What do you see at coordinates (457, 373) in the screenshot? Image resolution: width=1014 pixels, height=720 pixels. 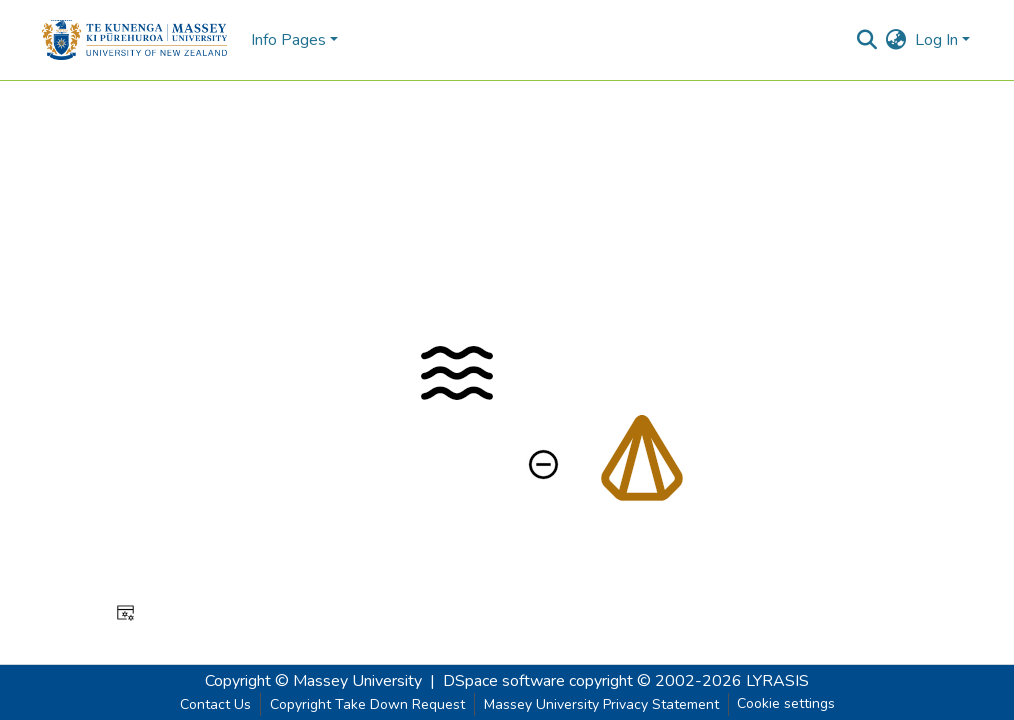 I see `indicates water or aquatic features` at bounding box center [457, 373].